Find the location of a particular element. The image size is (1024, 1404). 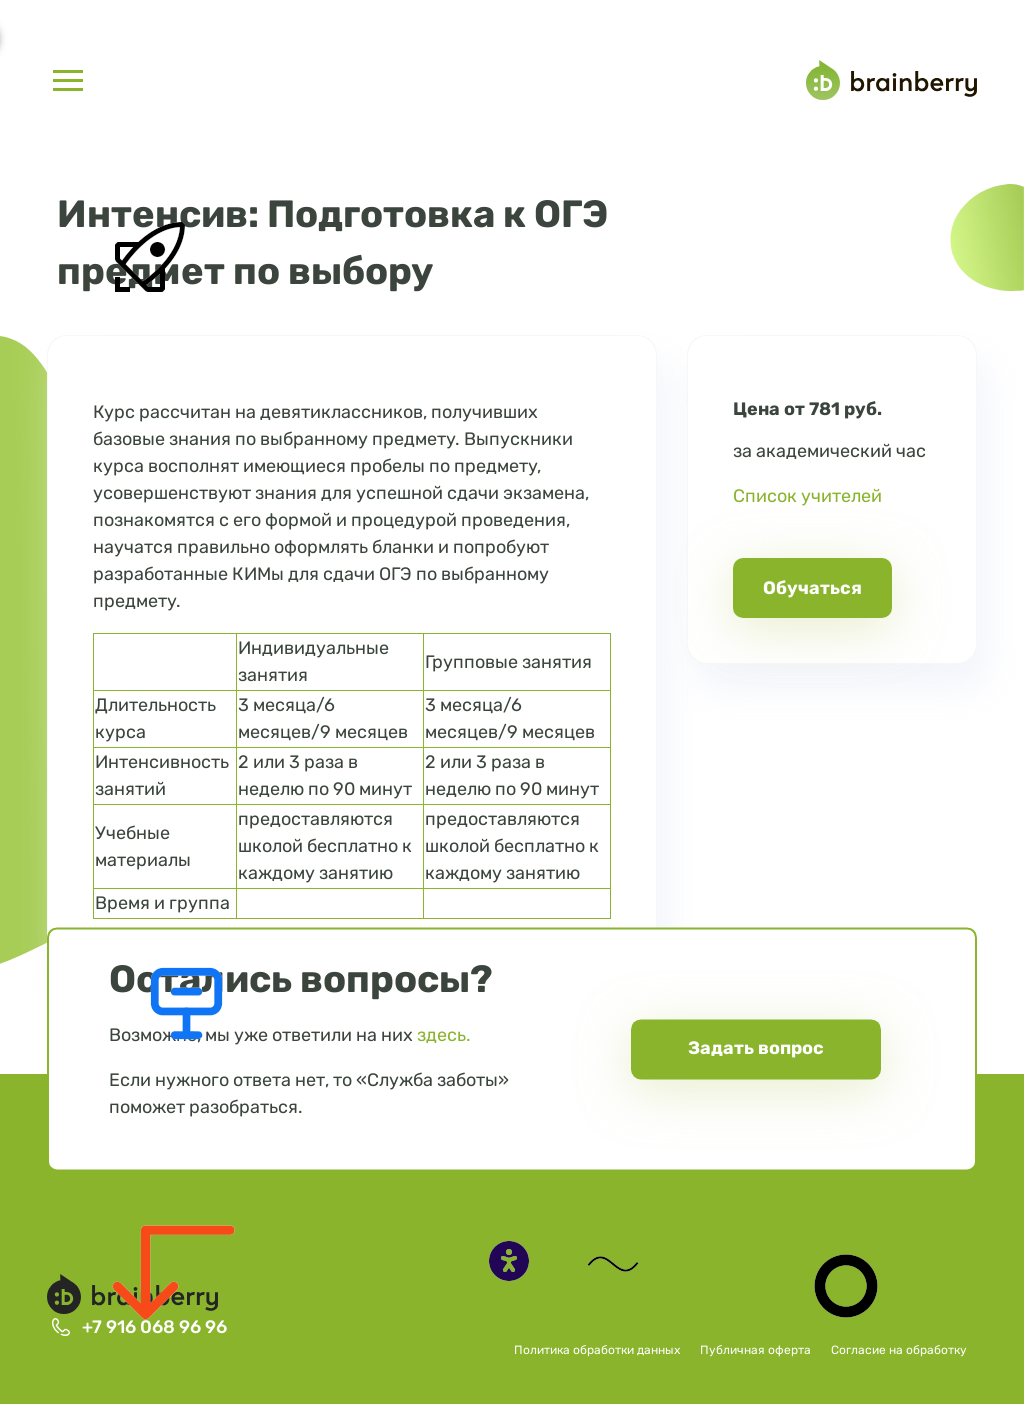

launch or deploy a project is located at coordinates (150, 257).